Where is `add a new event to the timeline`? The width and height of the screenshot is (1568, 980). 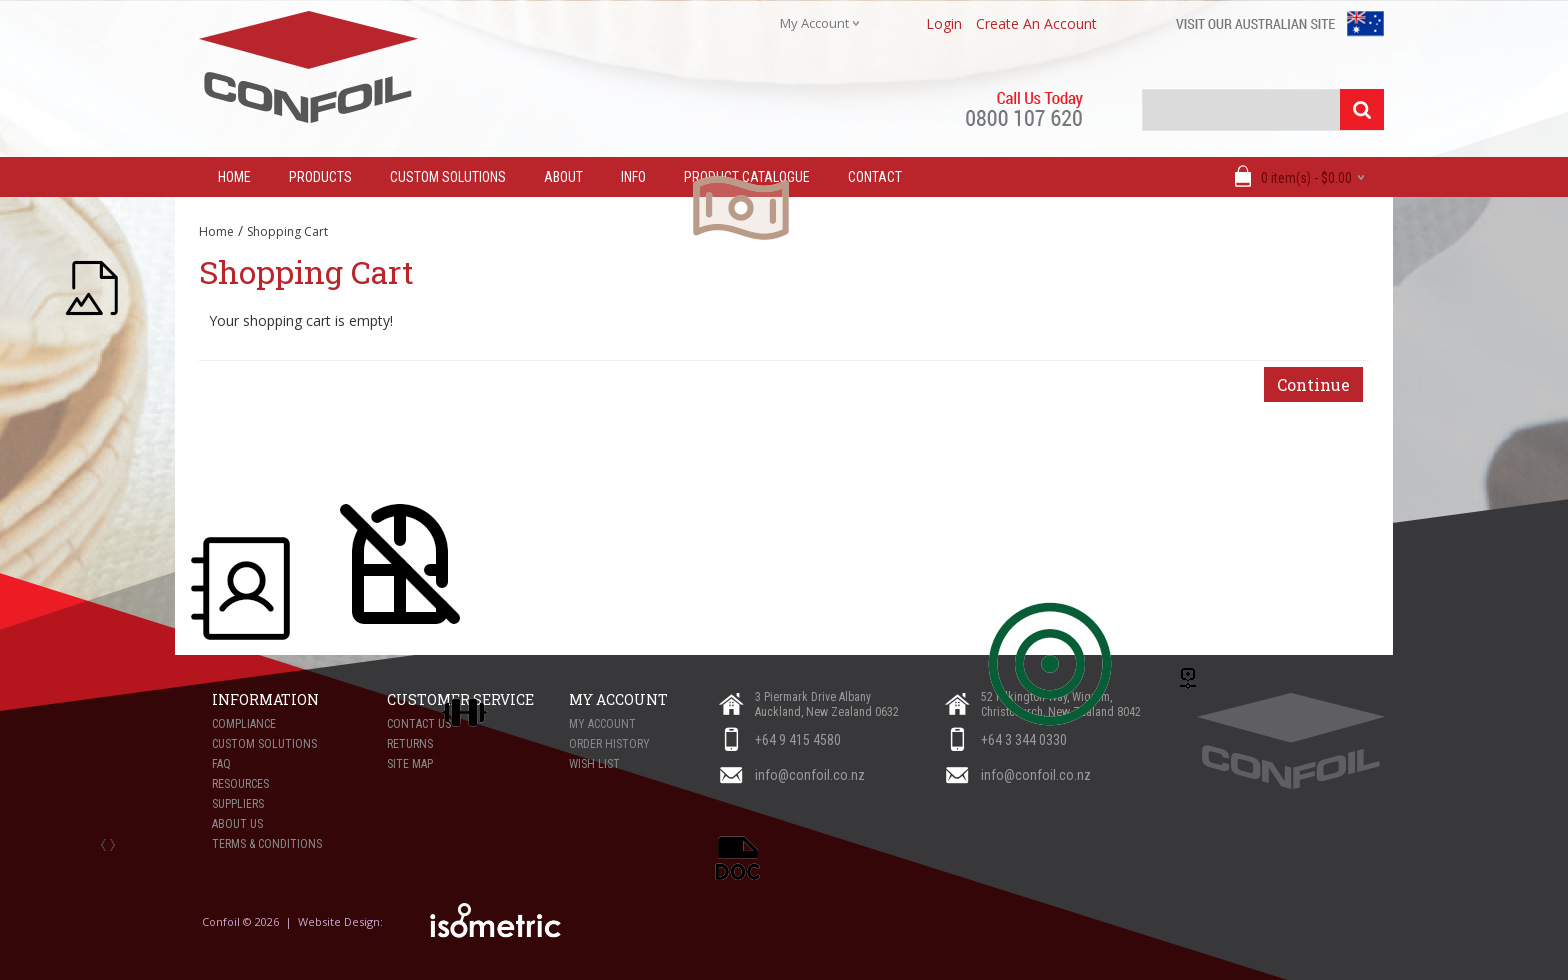
add a new event to the timeline is located at coordinates (1188, 678).